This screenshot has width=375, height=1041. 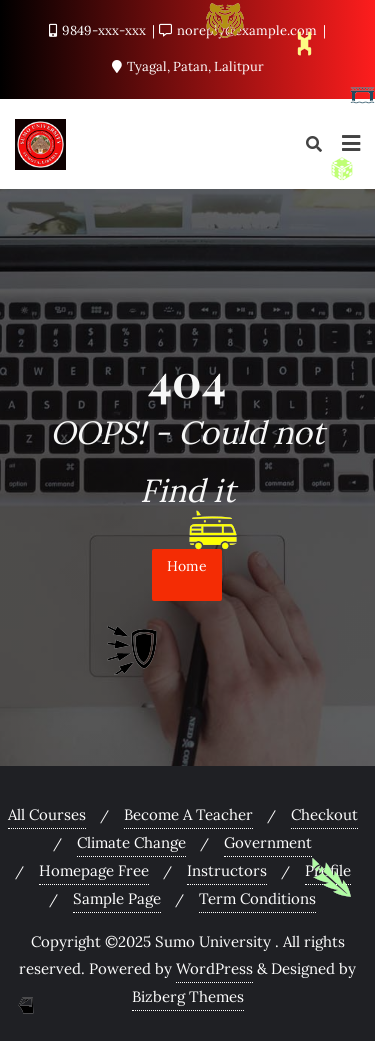 What do you see at coordinates (225, 21) in the screenshot?
I see `select tiger character or avatar` at bounding box center [225, 21].